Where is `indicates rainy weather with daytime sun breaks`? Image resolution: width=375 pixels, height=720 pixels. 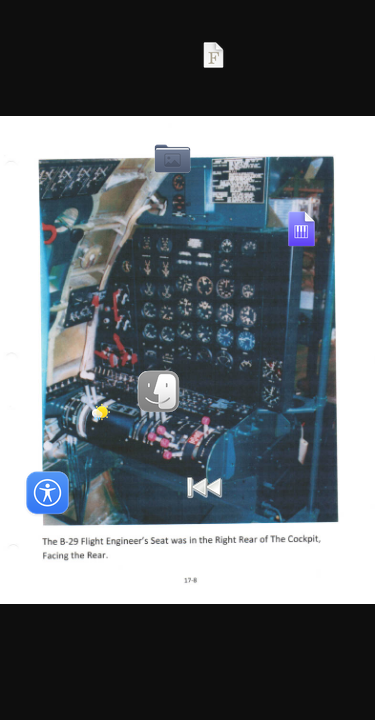 indicates rainy weather with daytime sun breaks is located at coordinates (101, 412).